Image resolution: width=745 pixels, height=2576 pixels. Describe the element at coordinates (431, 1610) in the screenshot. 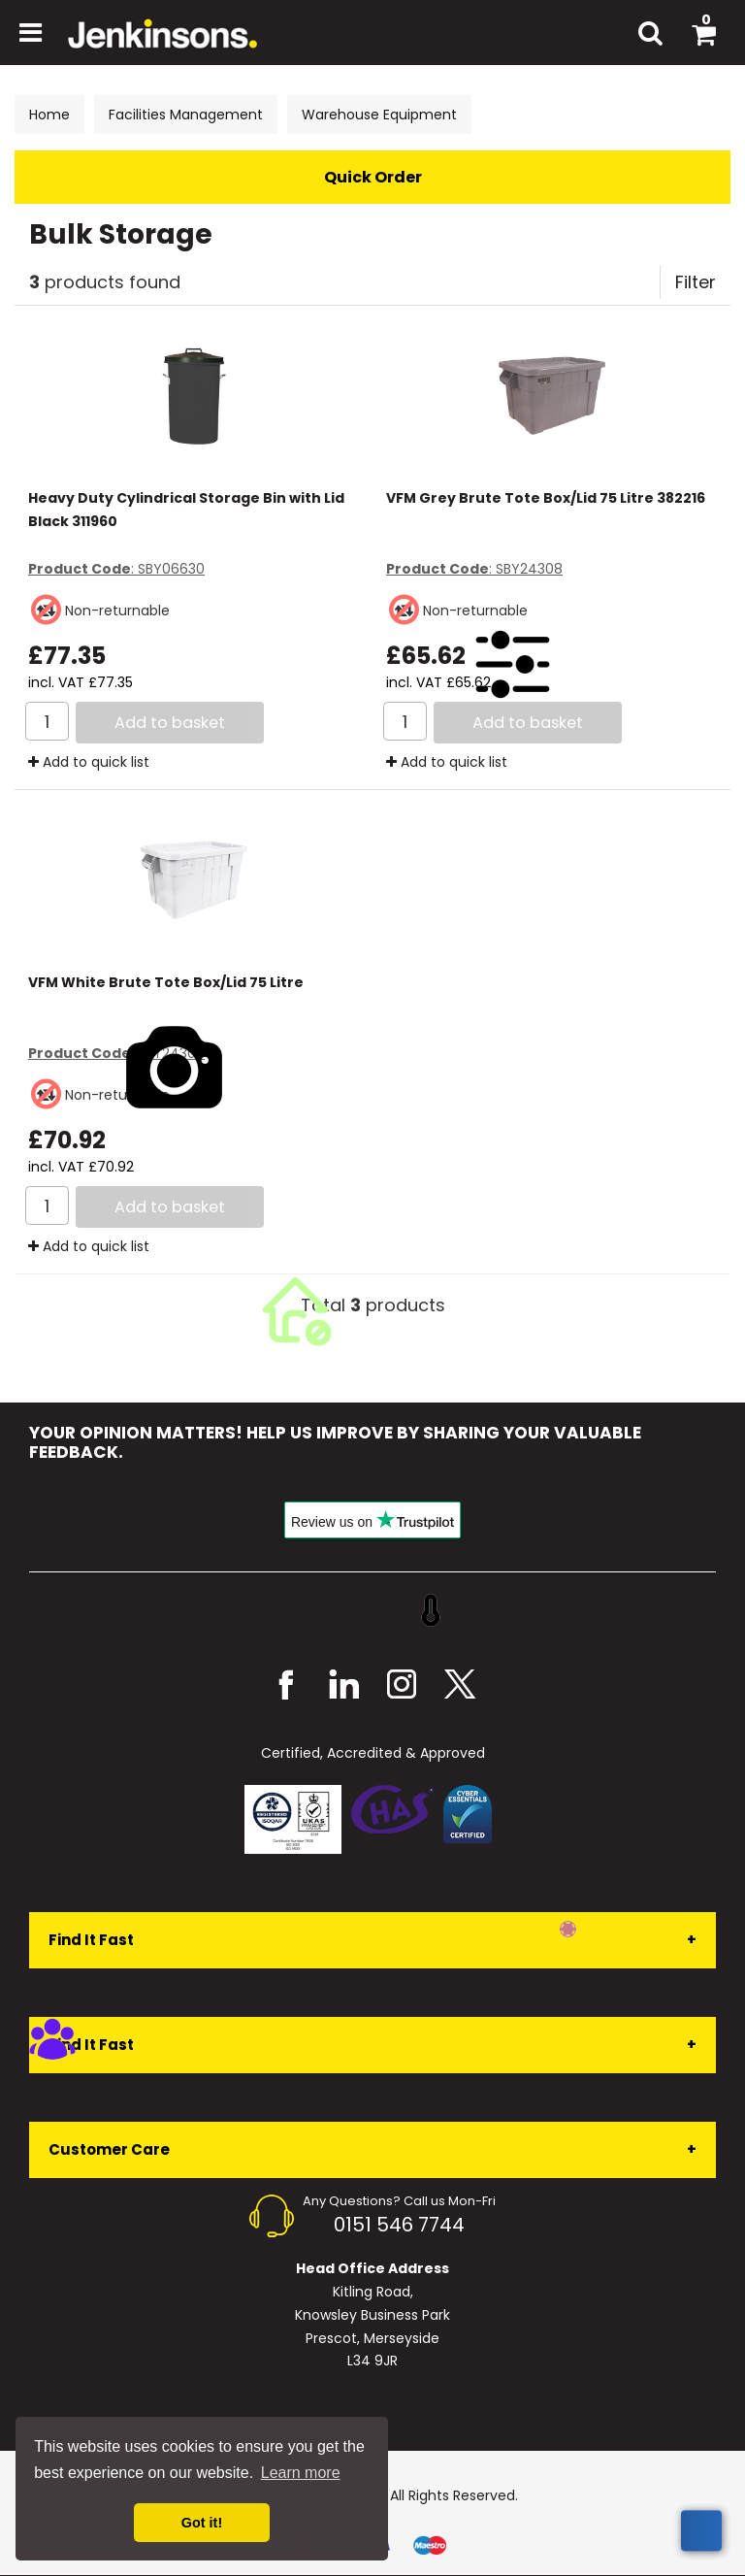

I see `indicates maximum temperature level` at that location.